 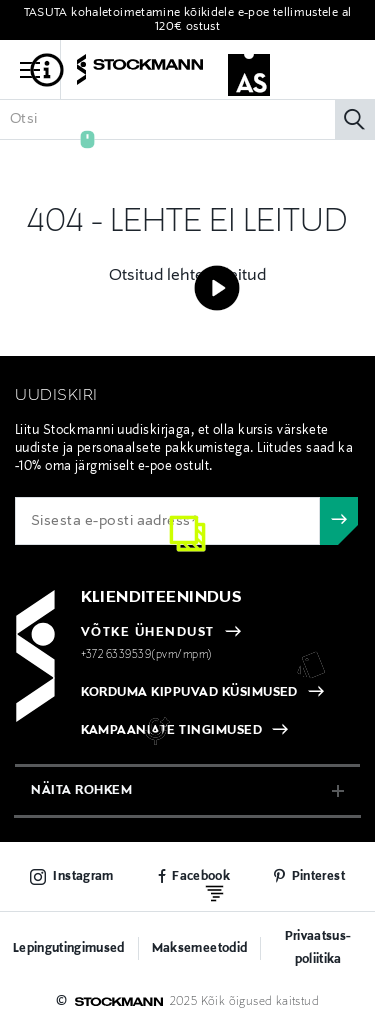 What do you see at coordinates (217, 288) in the screenshot?
I see `play media or video content` at bounding box center [217, 288].